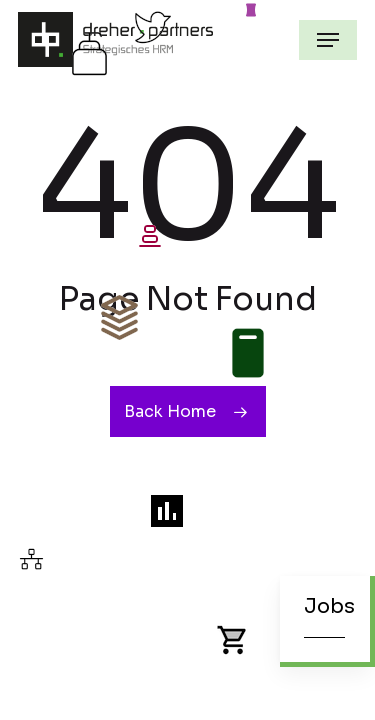  I want to click on view network connections, so click(31, 559).